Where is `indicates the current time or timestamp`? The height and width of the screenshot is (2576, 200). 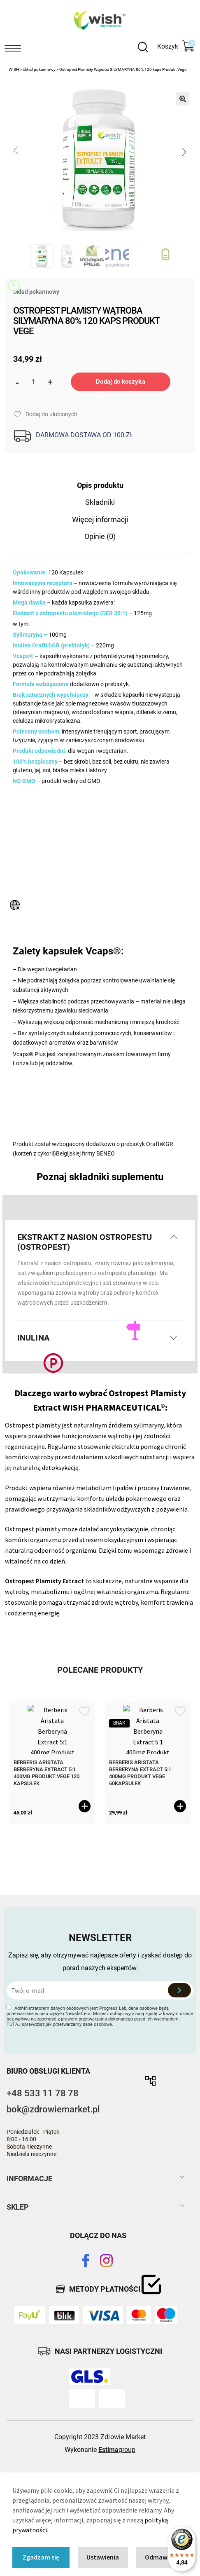 indicates the current time or timestamp is located at coordinates (14, 286).